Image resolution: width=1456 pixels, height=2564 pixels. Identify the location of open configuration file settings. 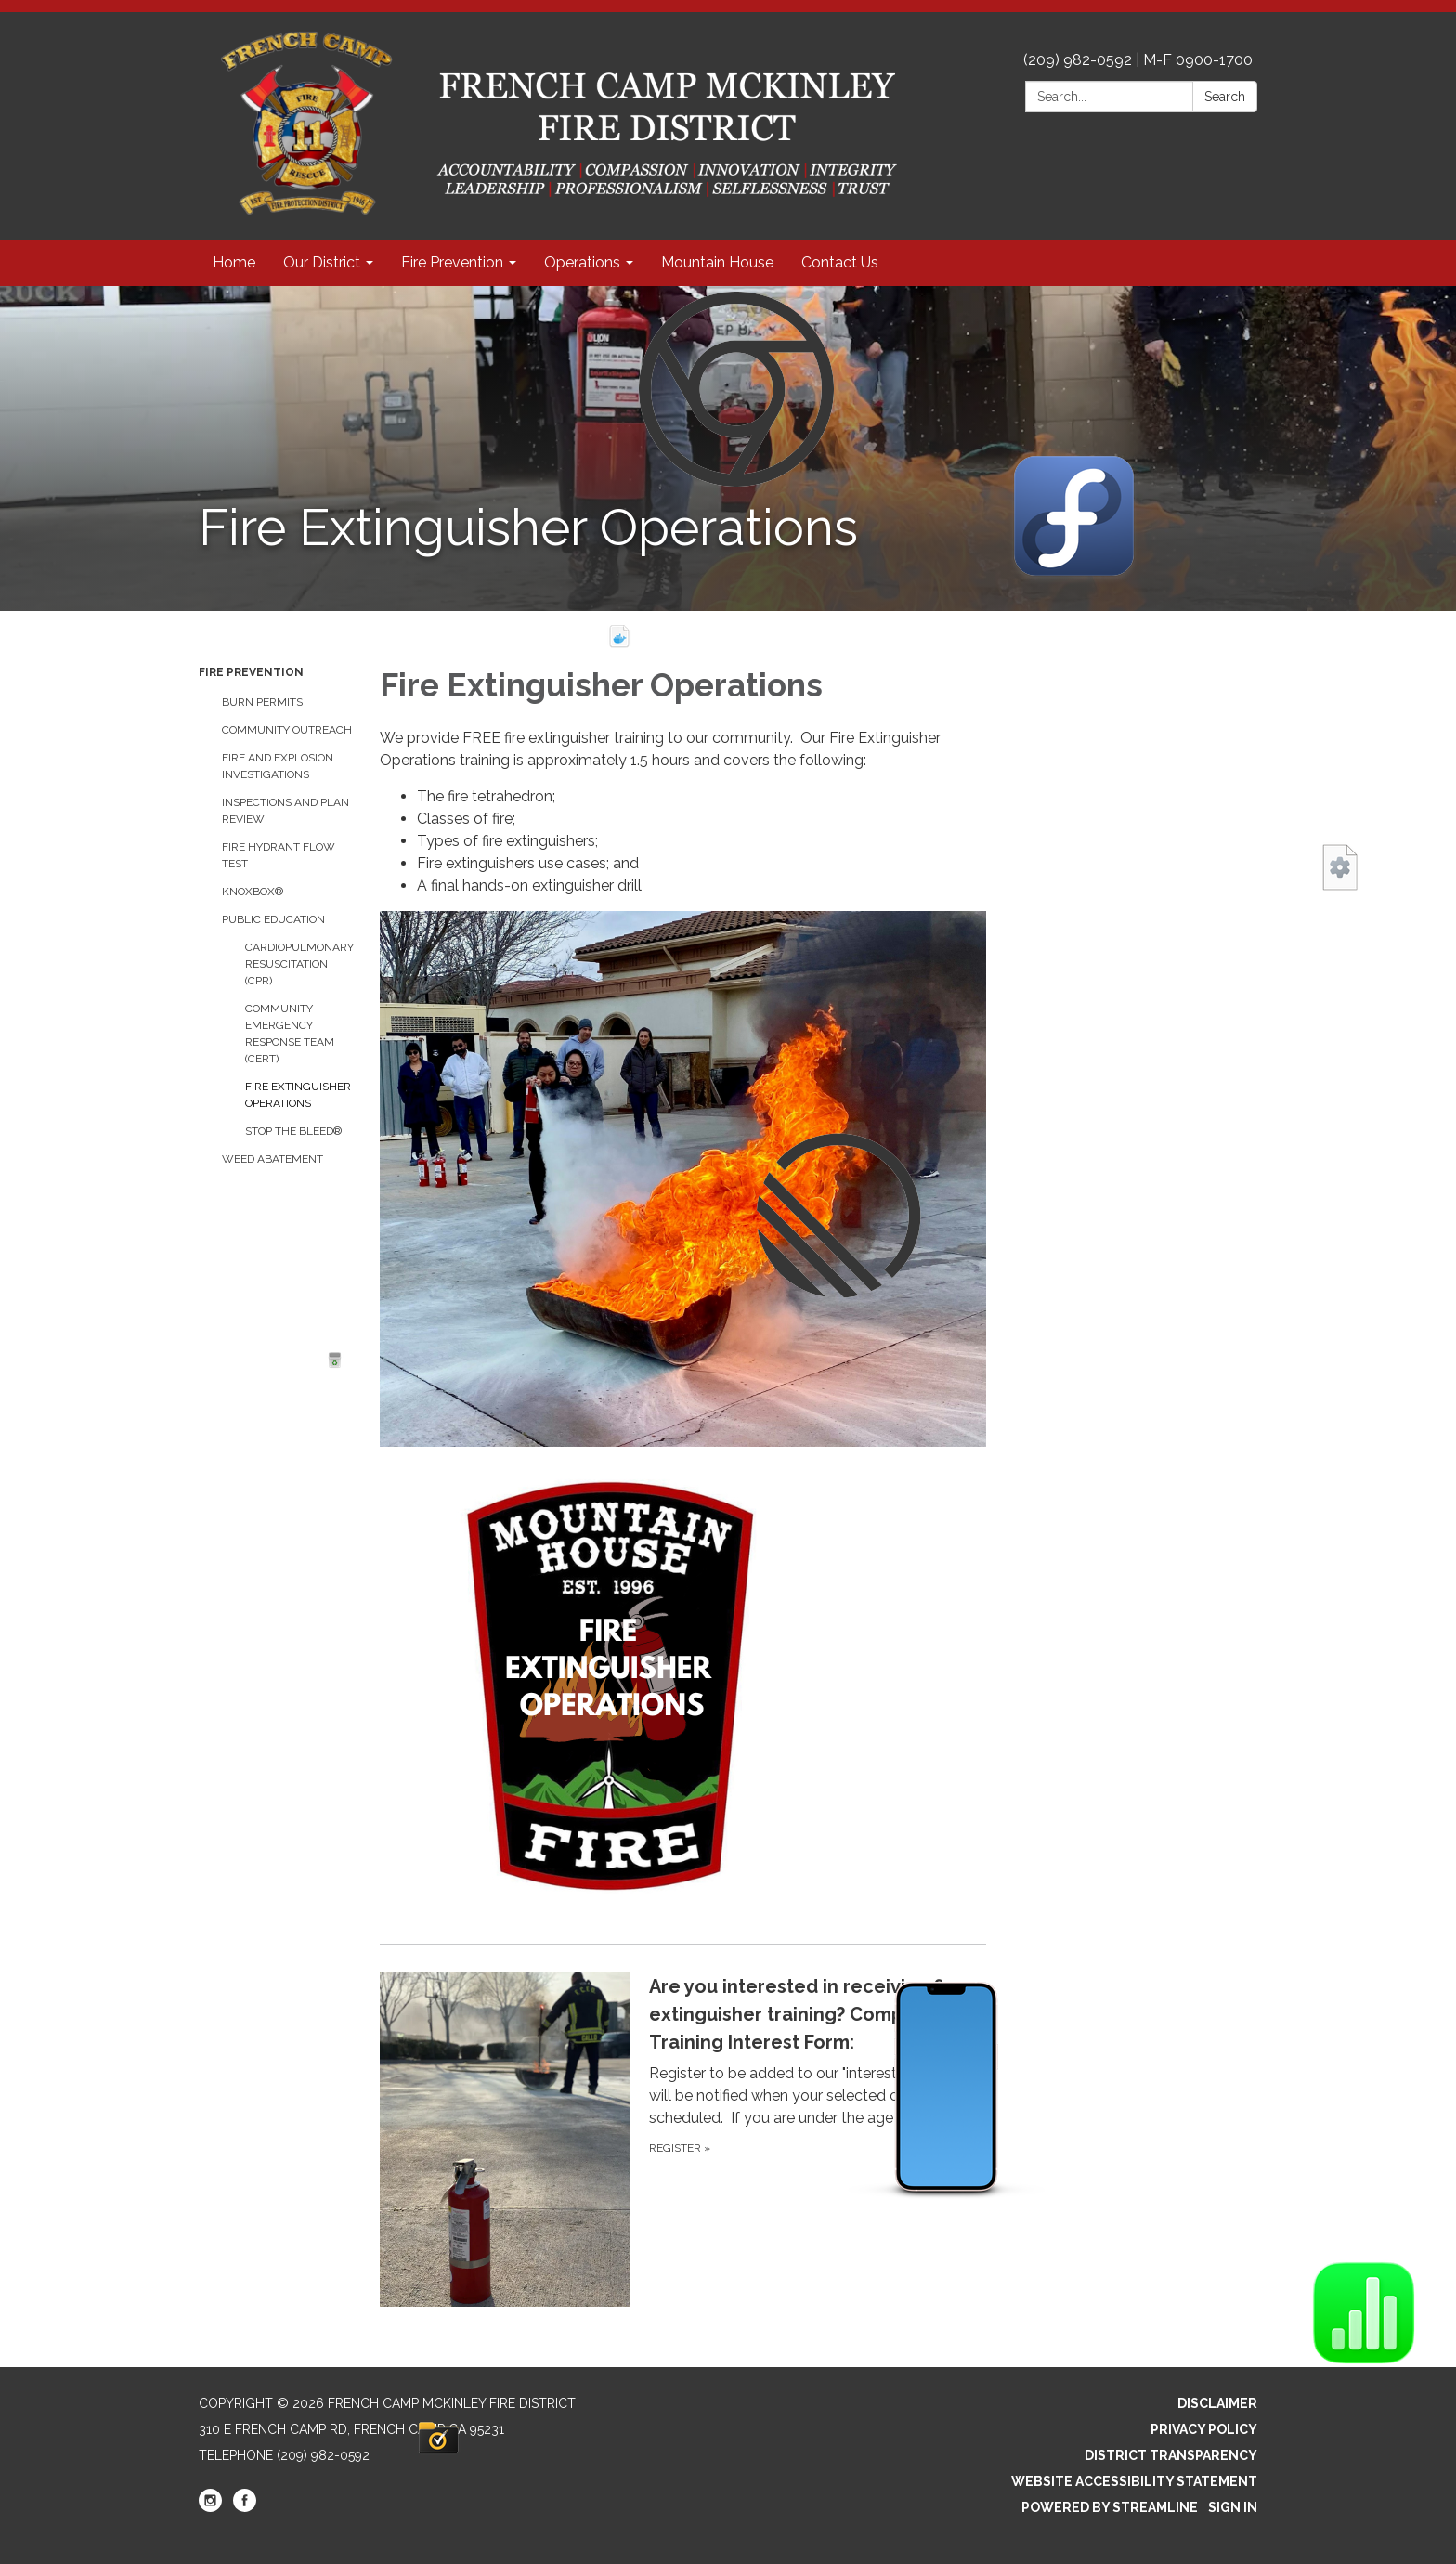
(1340, 867).